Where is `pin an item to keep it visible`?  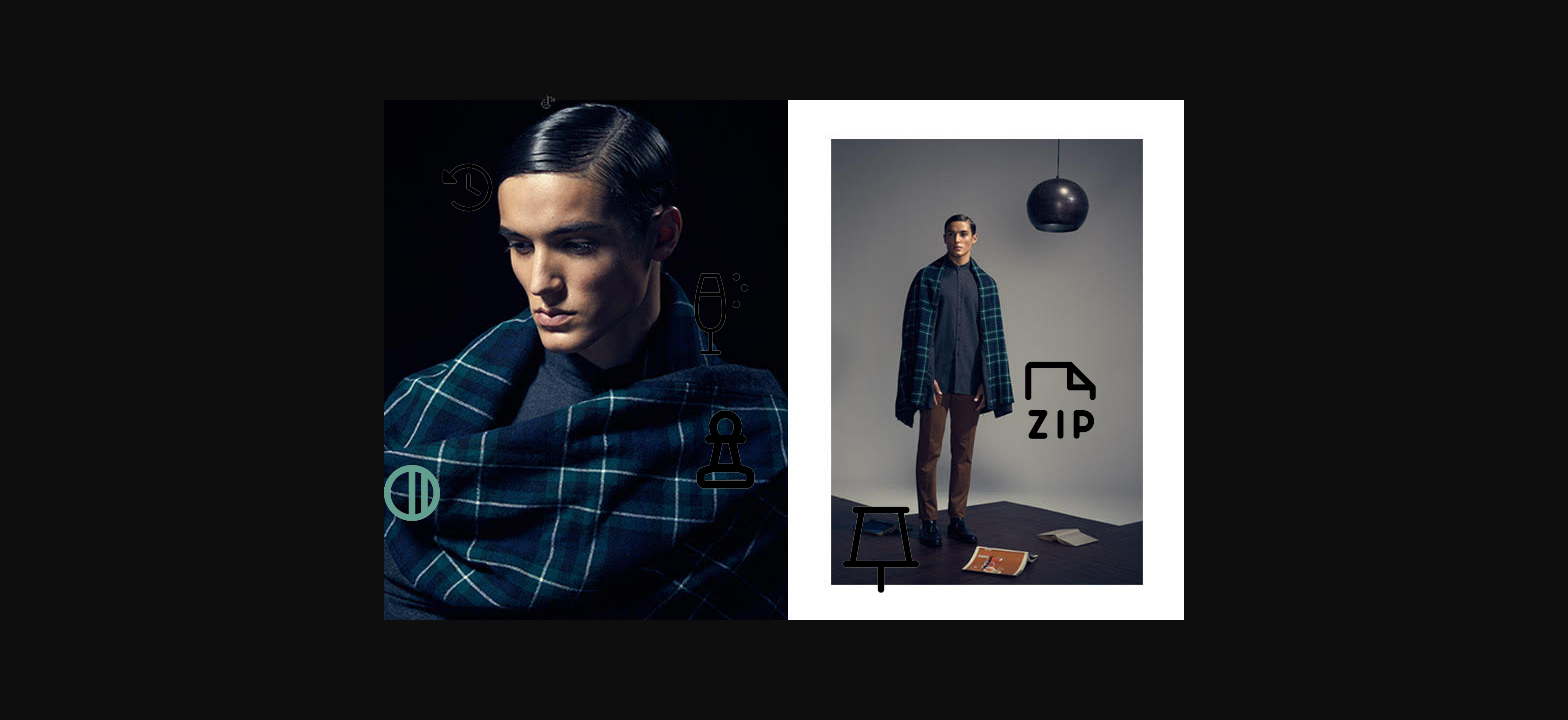 pin an item to keep it visible is located at coordinates (881, 545).